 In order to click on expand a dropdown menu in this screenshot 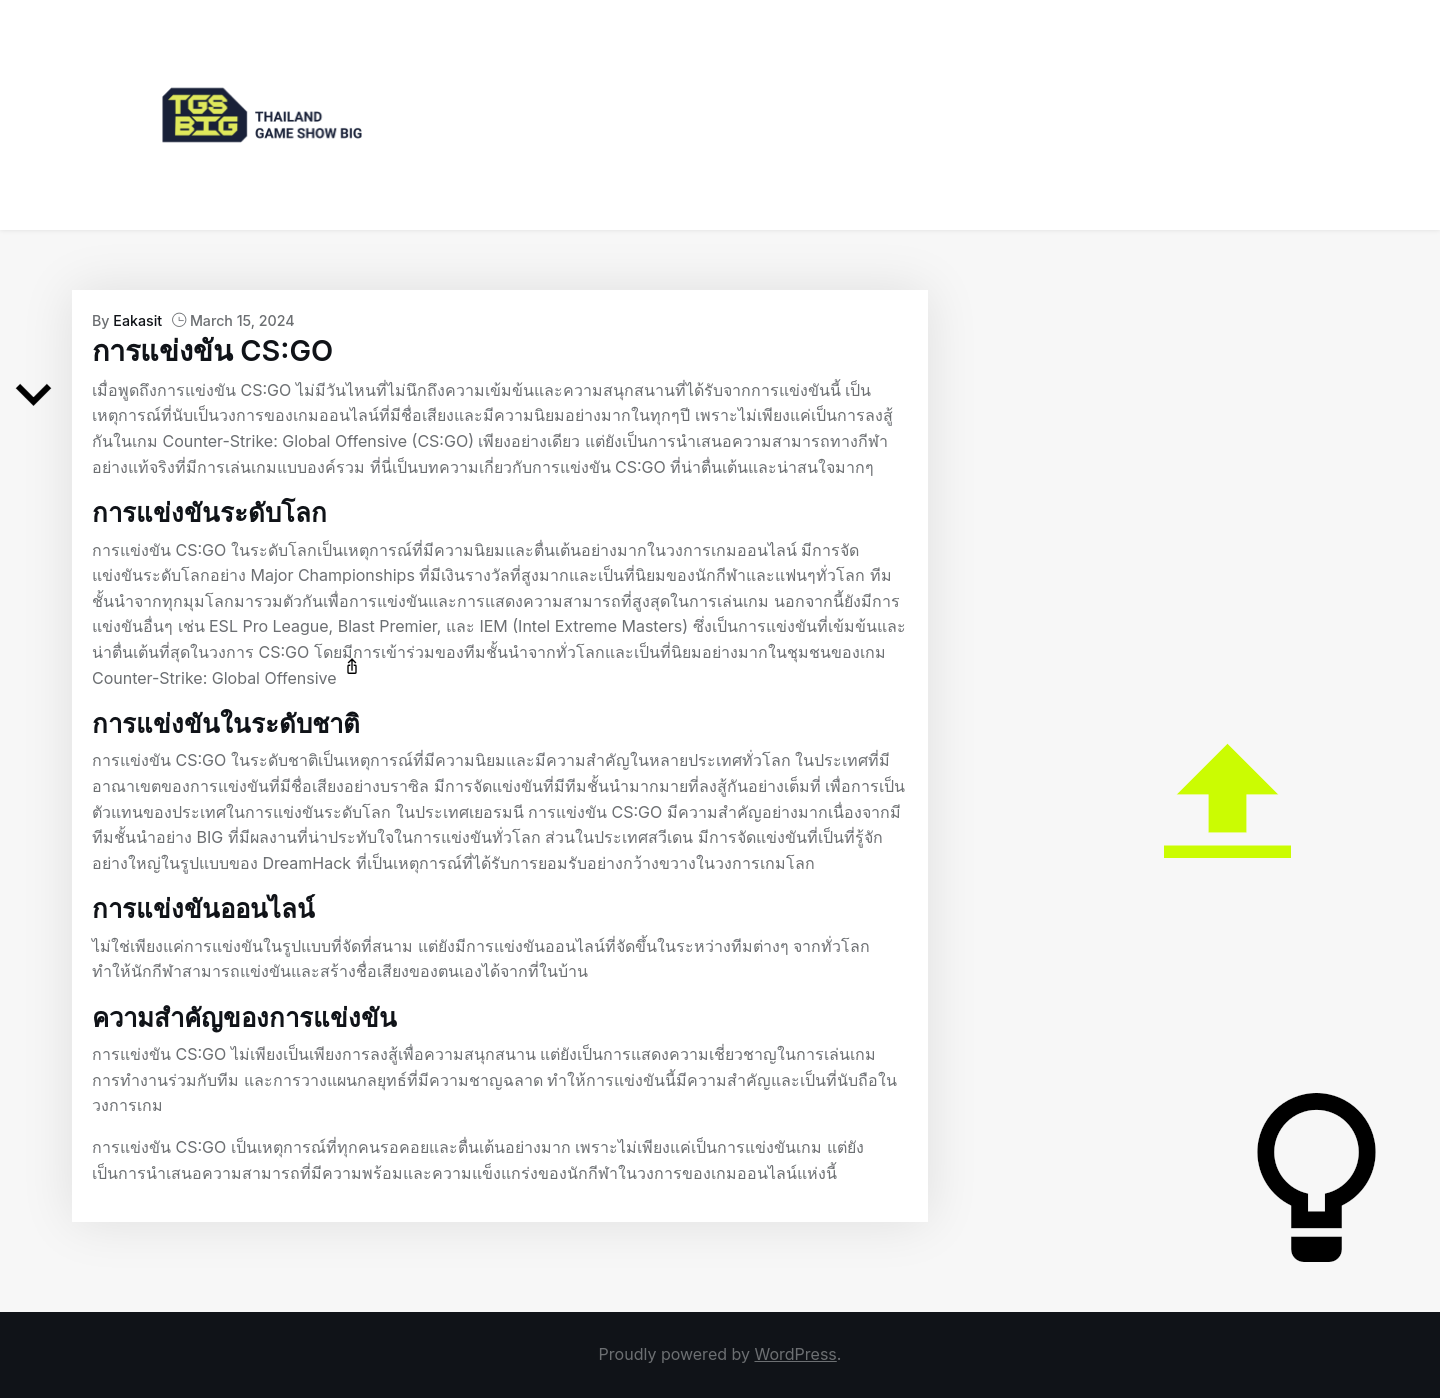, I will do `click(33, 394)`.